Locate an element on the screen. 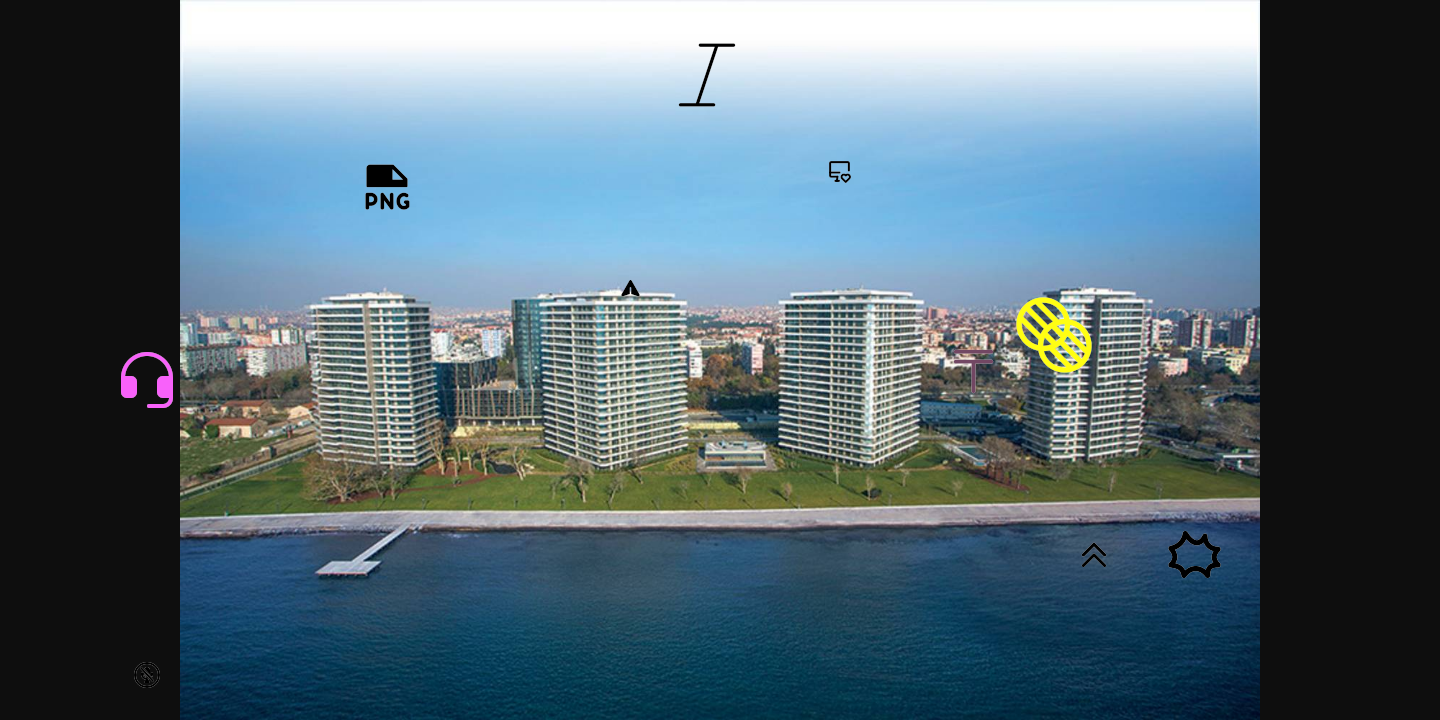 This screenshot has height=720, width=1440. send a message is located at coordinates (630, 288).